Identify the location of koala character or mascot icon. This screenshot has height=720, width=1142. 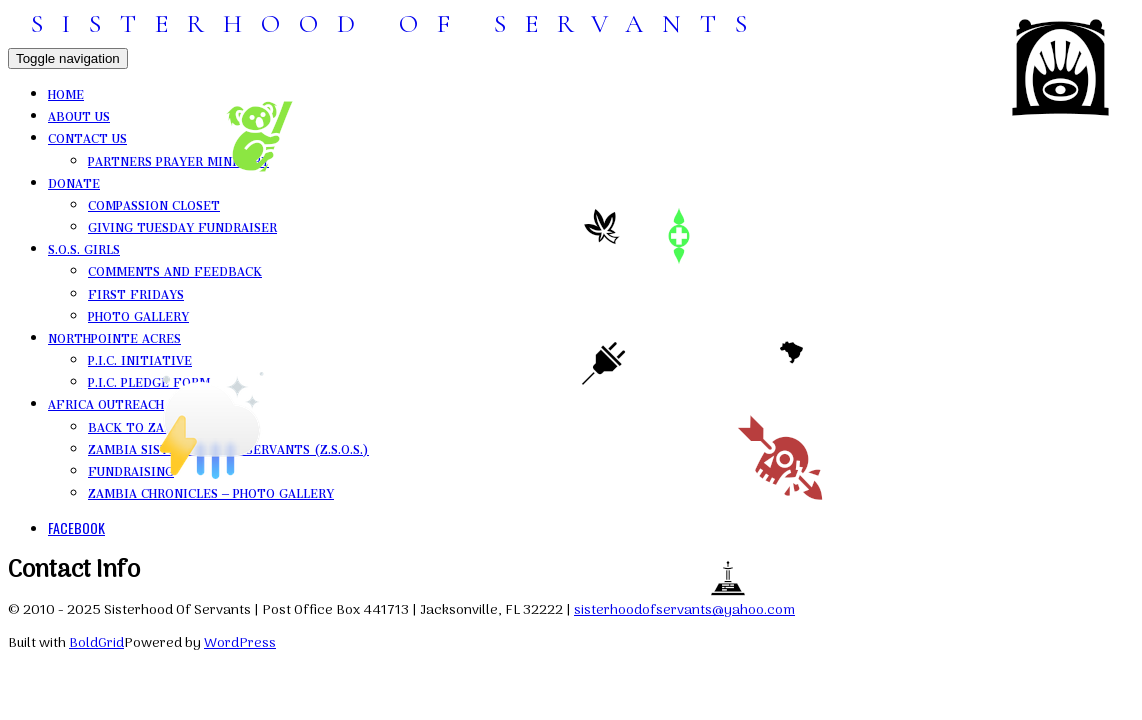
(259, 136).